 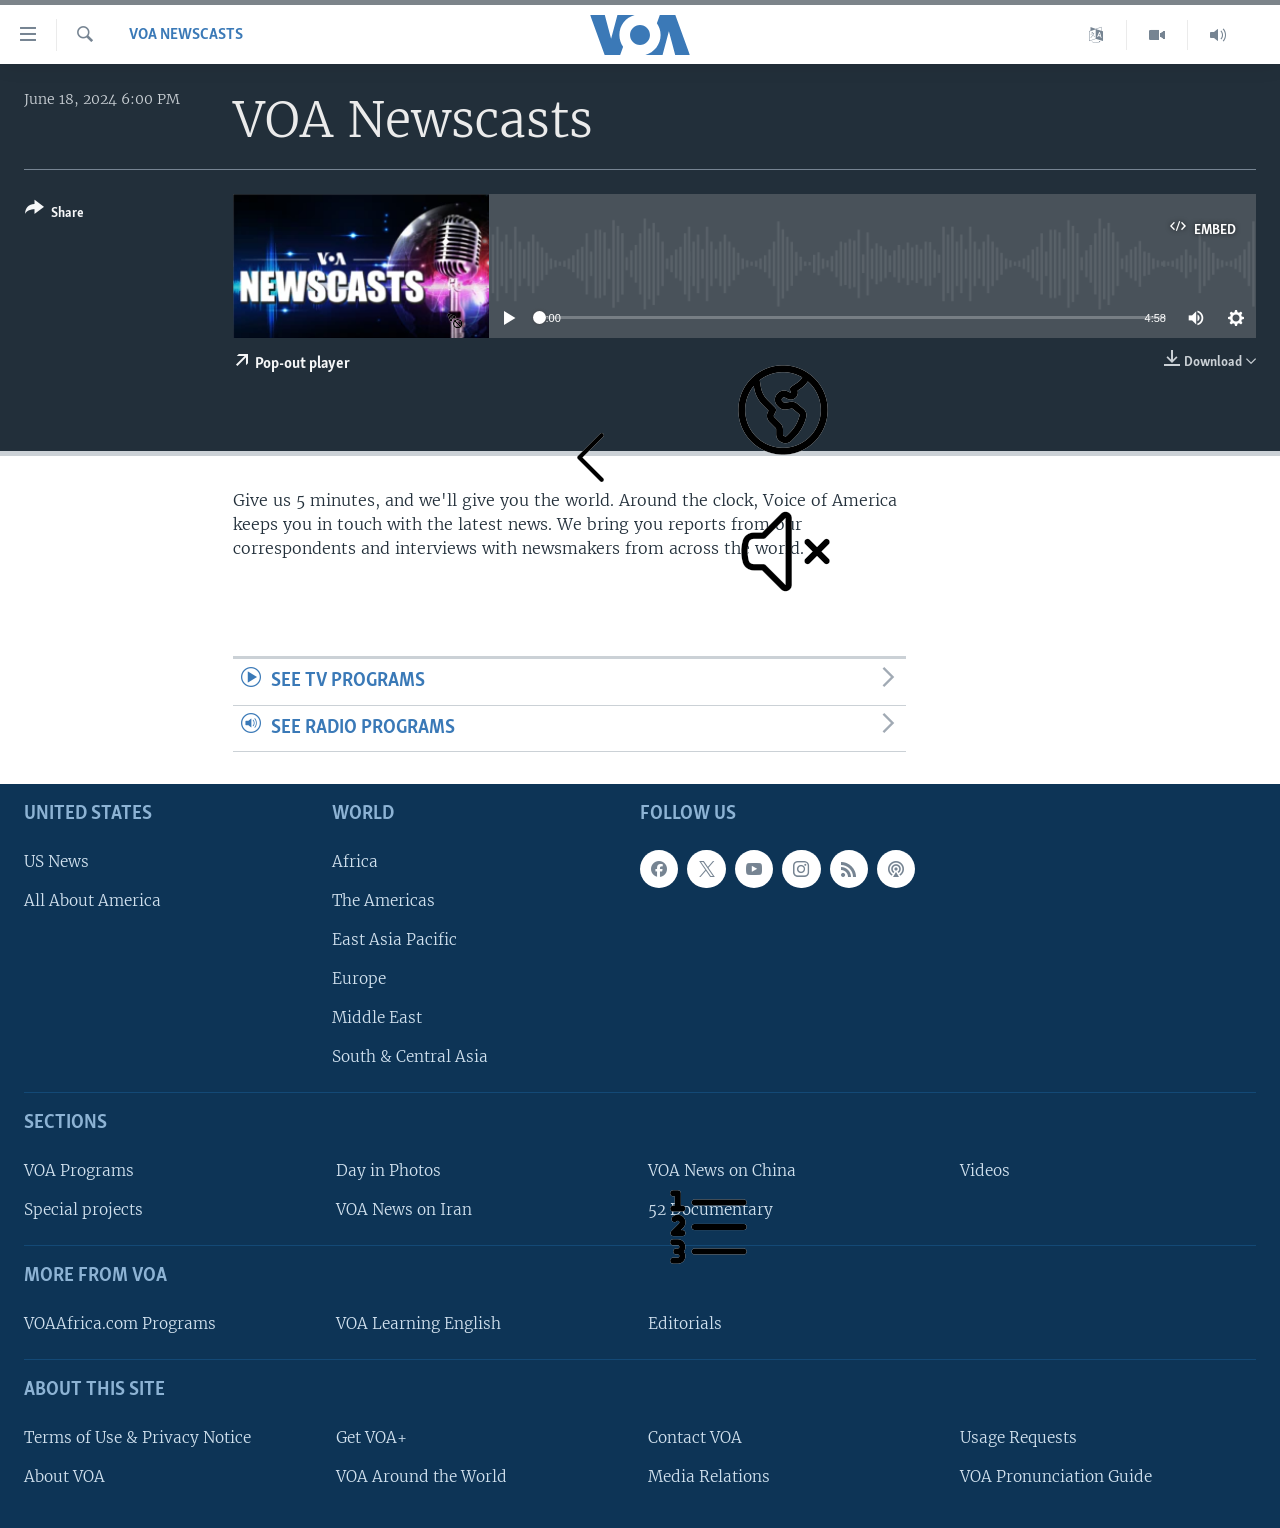 I want to click on go back to the previous screen, so click(x=590, y=457).